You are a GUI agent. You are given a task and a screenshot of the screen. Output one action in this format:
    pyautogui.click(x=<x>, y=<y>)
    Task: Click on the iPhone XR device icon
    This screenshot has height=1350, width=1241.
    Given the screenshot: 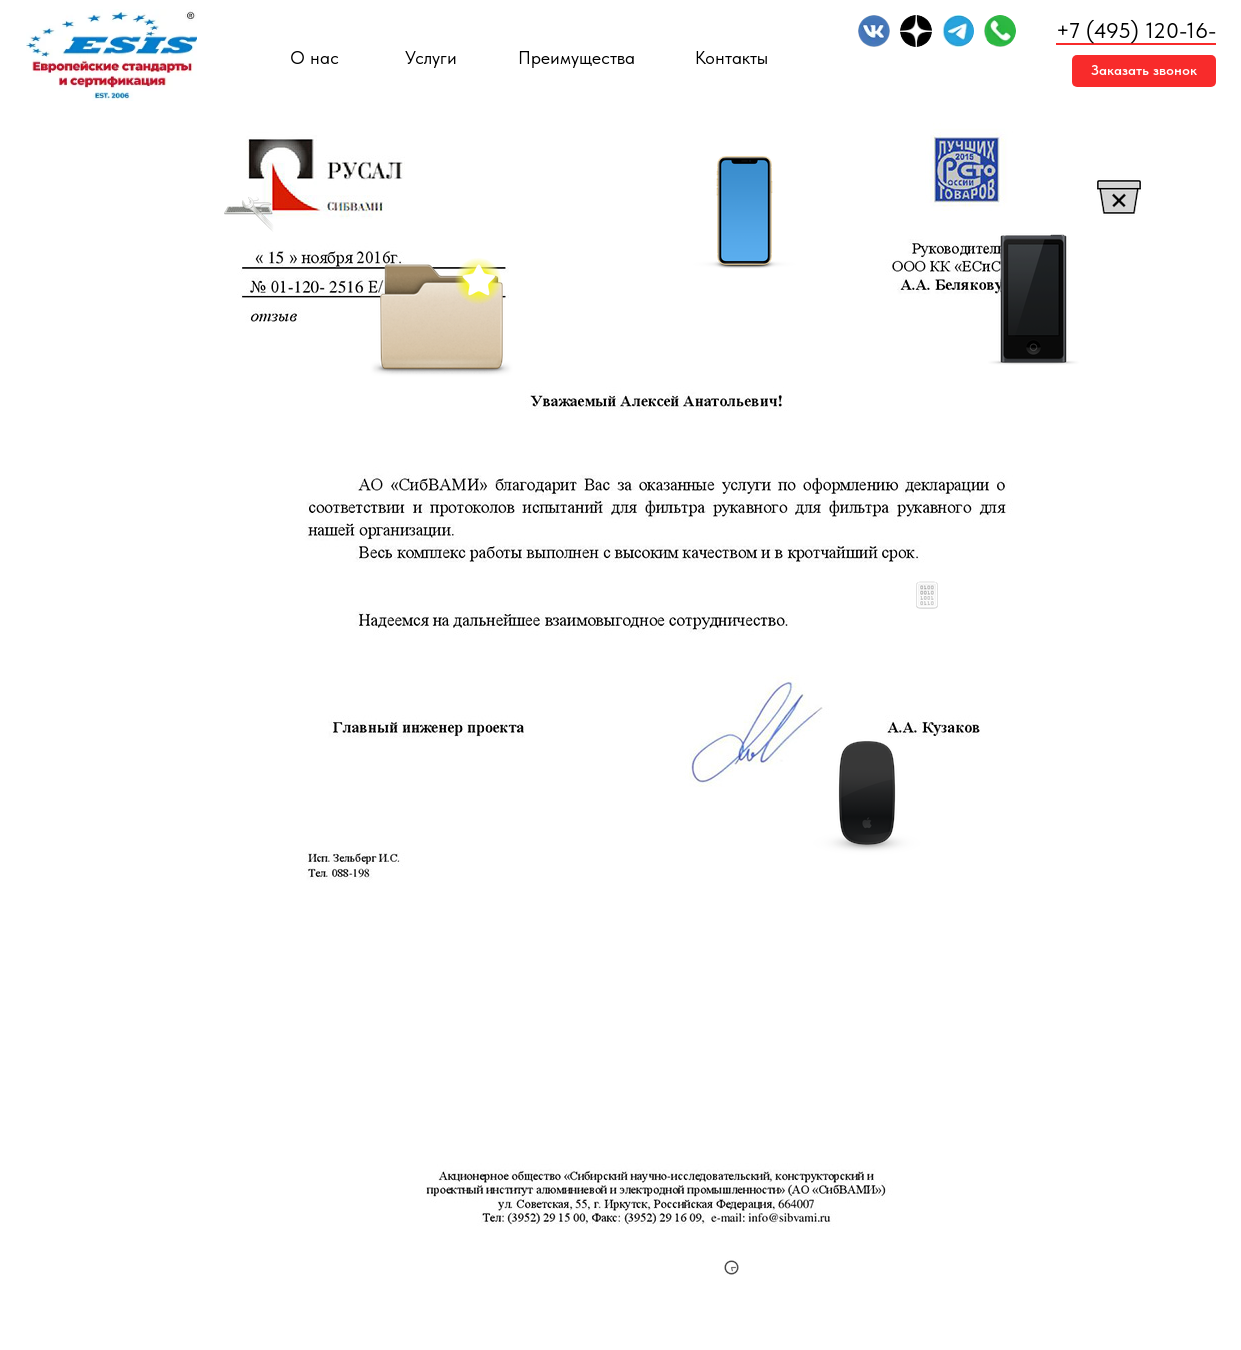 What is the action you would take?
    pyautogui.click(x=744, y=212)
    